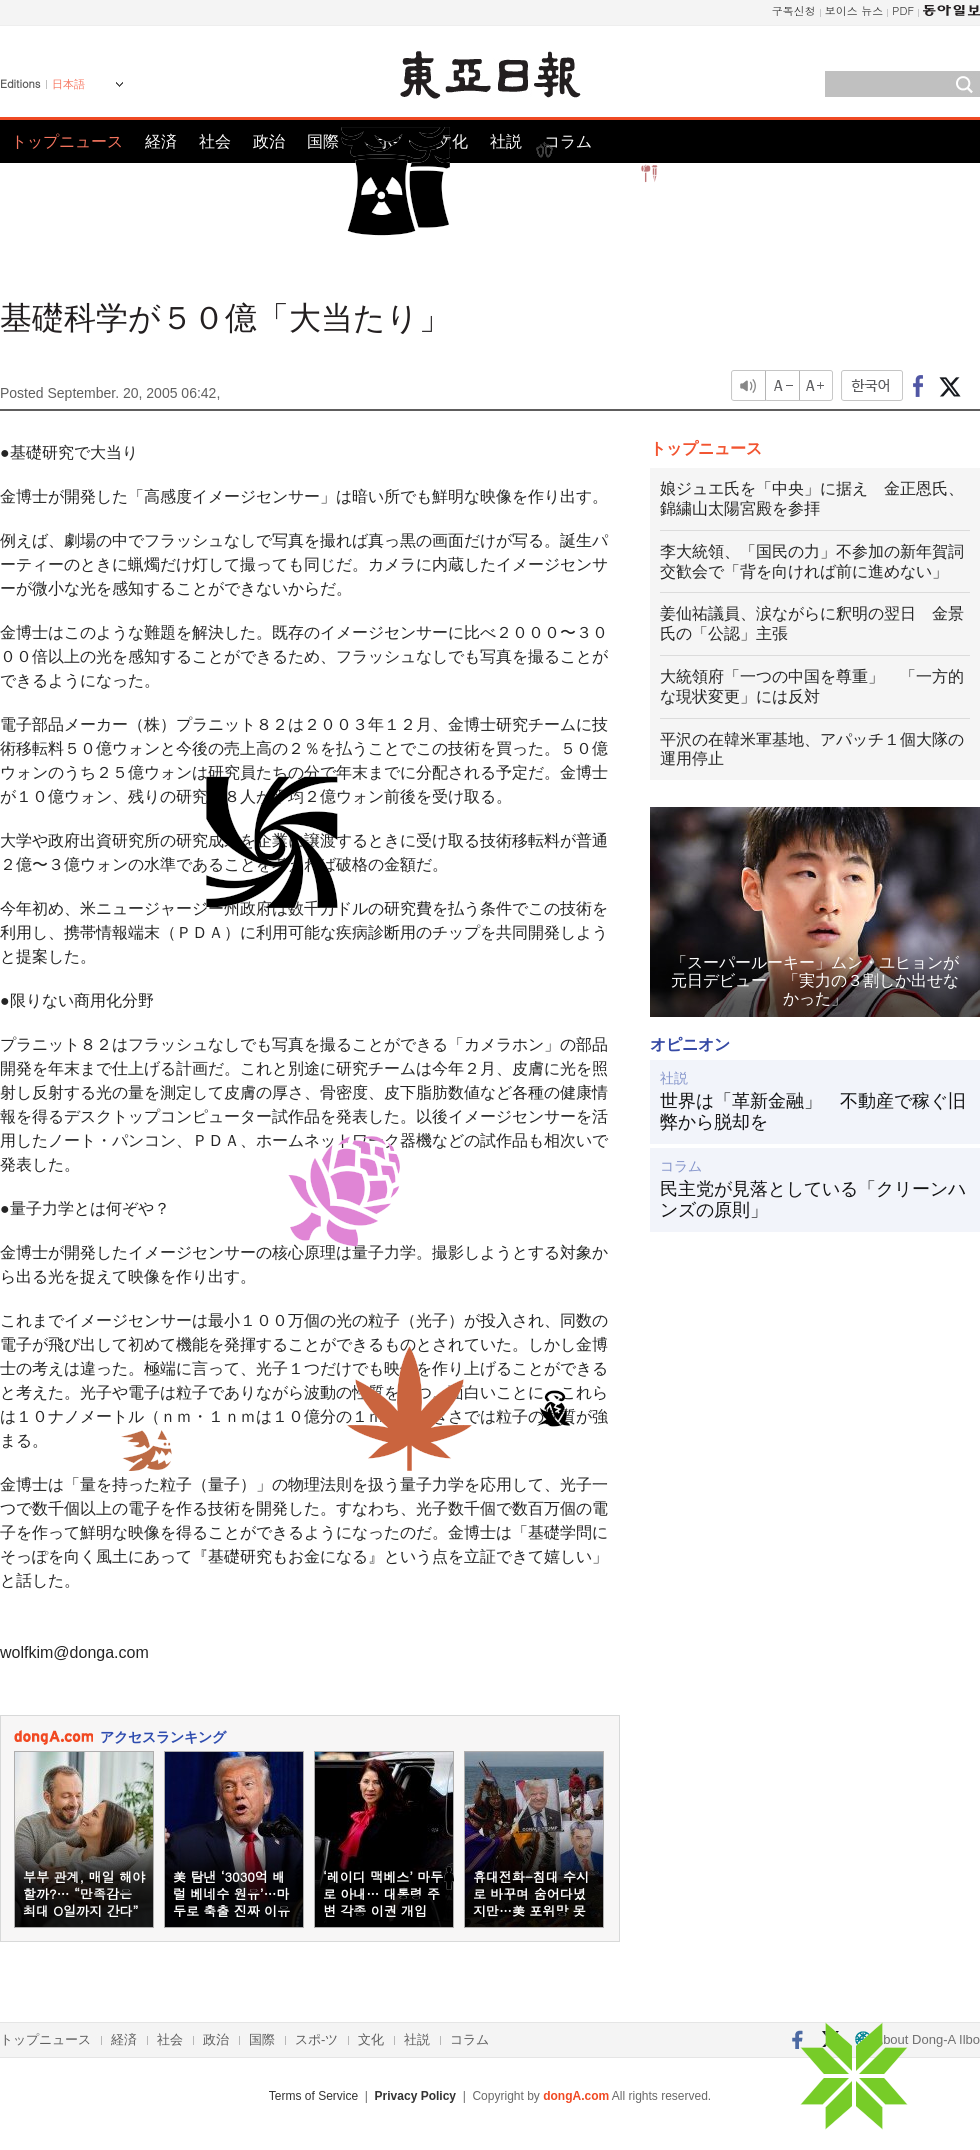 Image resolution: width=980 pixels, height=2150 pixels. Describe the element at coordinates (396, 181) in the screenshot. I see `nuclear power plant facility icon` at that location.